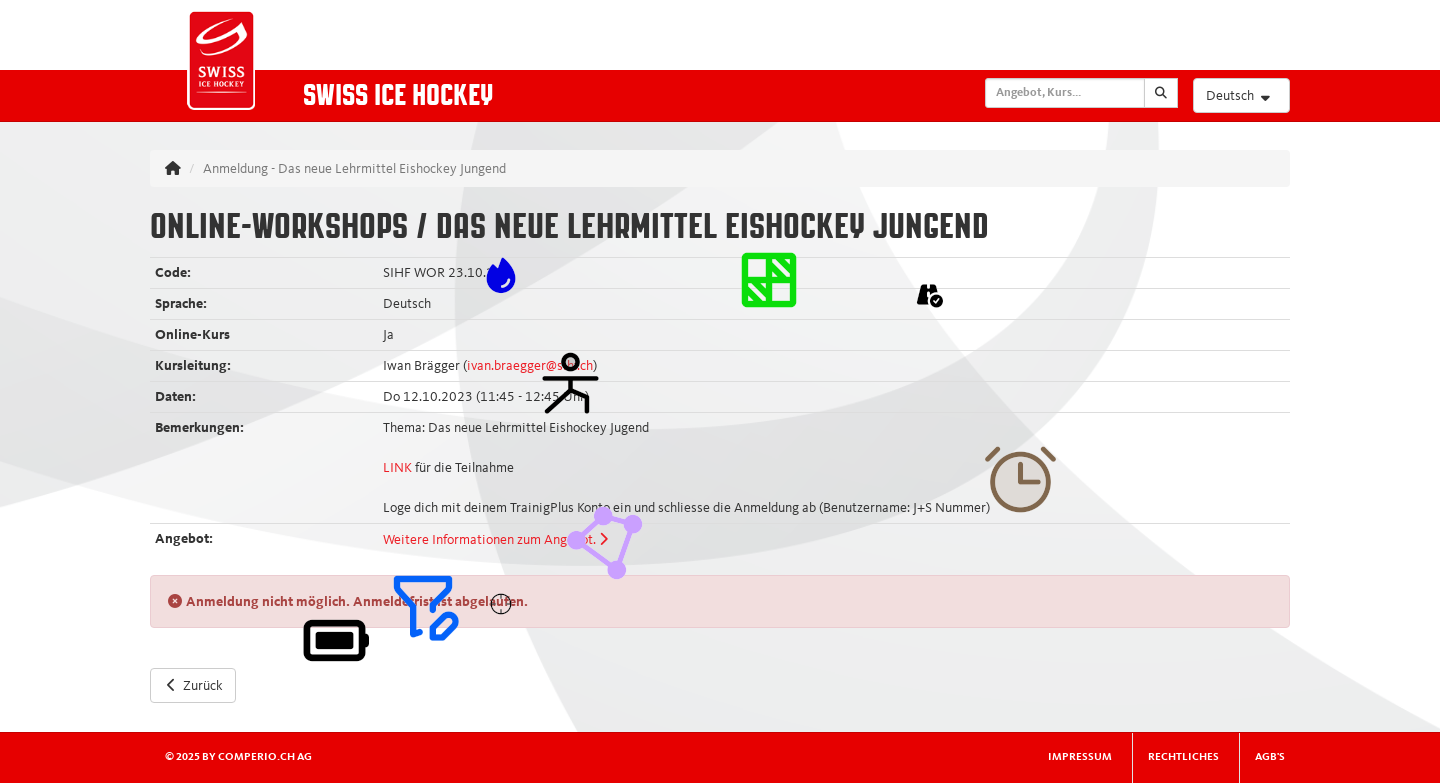 This screenshot has height=783, width=1440. Describe the element at coordinates (769, 280) in the screenshot. I see `toggle transparency grid view` at that location.